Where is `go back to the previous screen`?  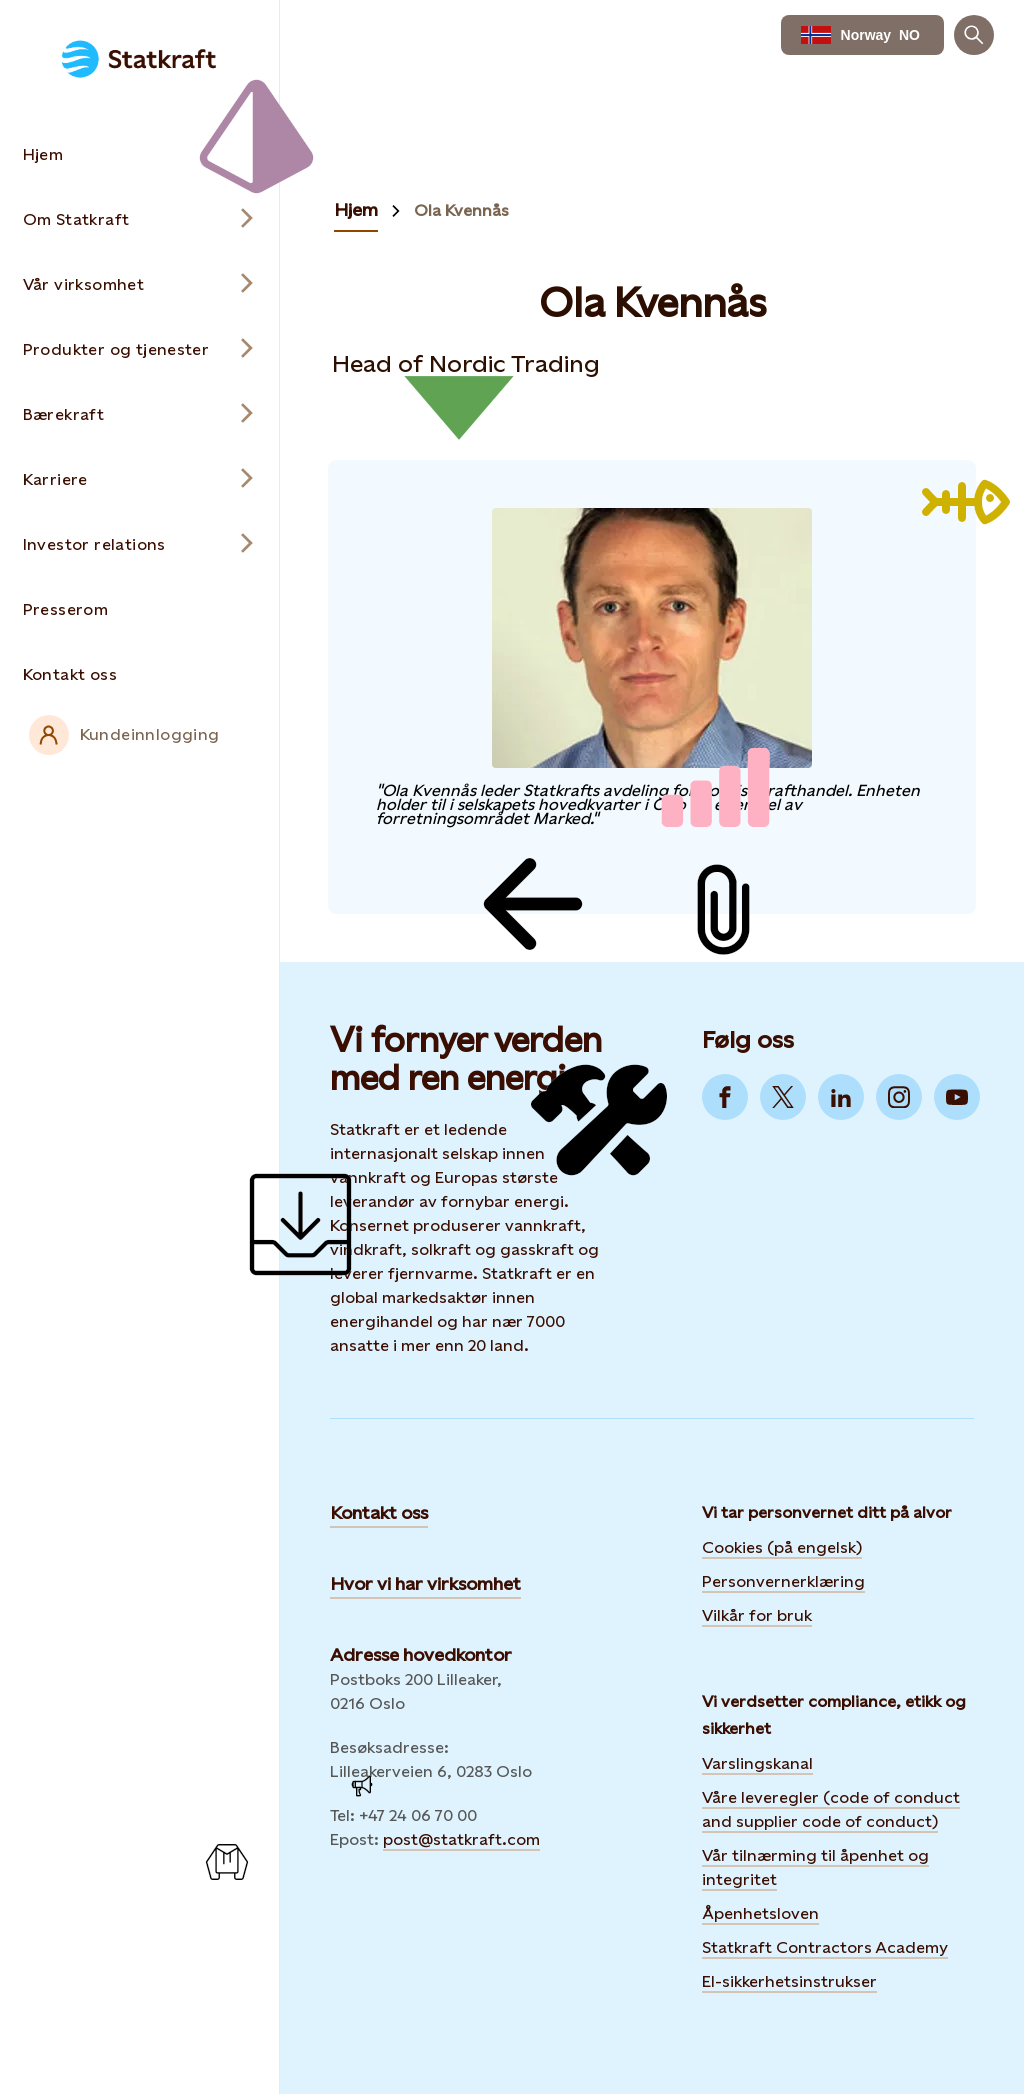
go back to the previous screen is located at coordinates (533, 904).